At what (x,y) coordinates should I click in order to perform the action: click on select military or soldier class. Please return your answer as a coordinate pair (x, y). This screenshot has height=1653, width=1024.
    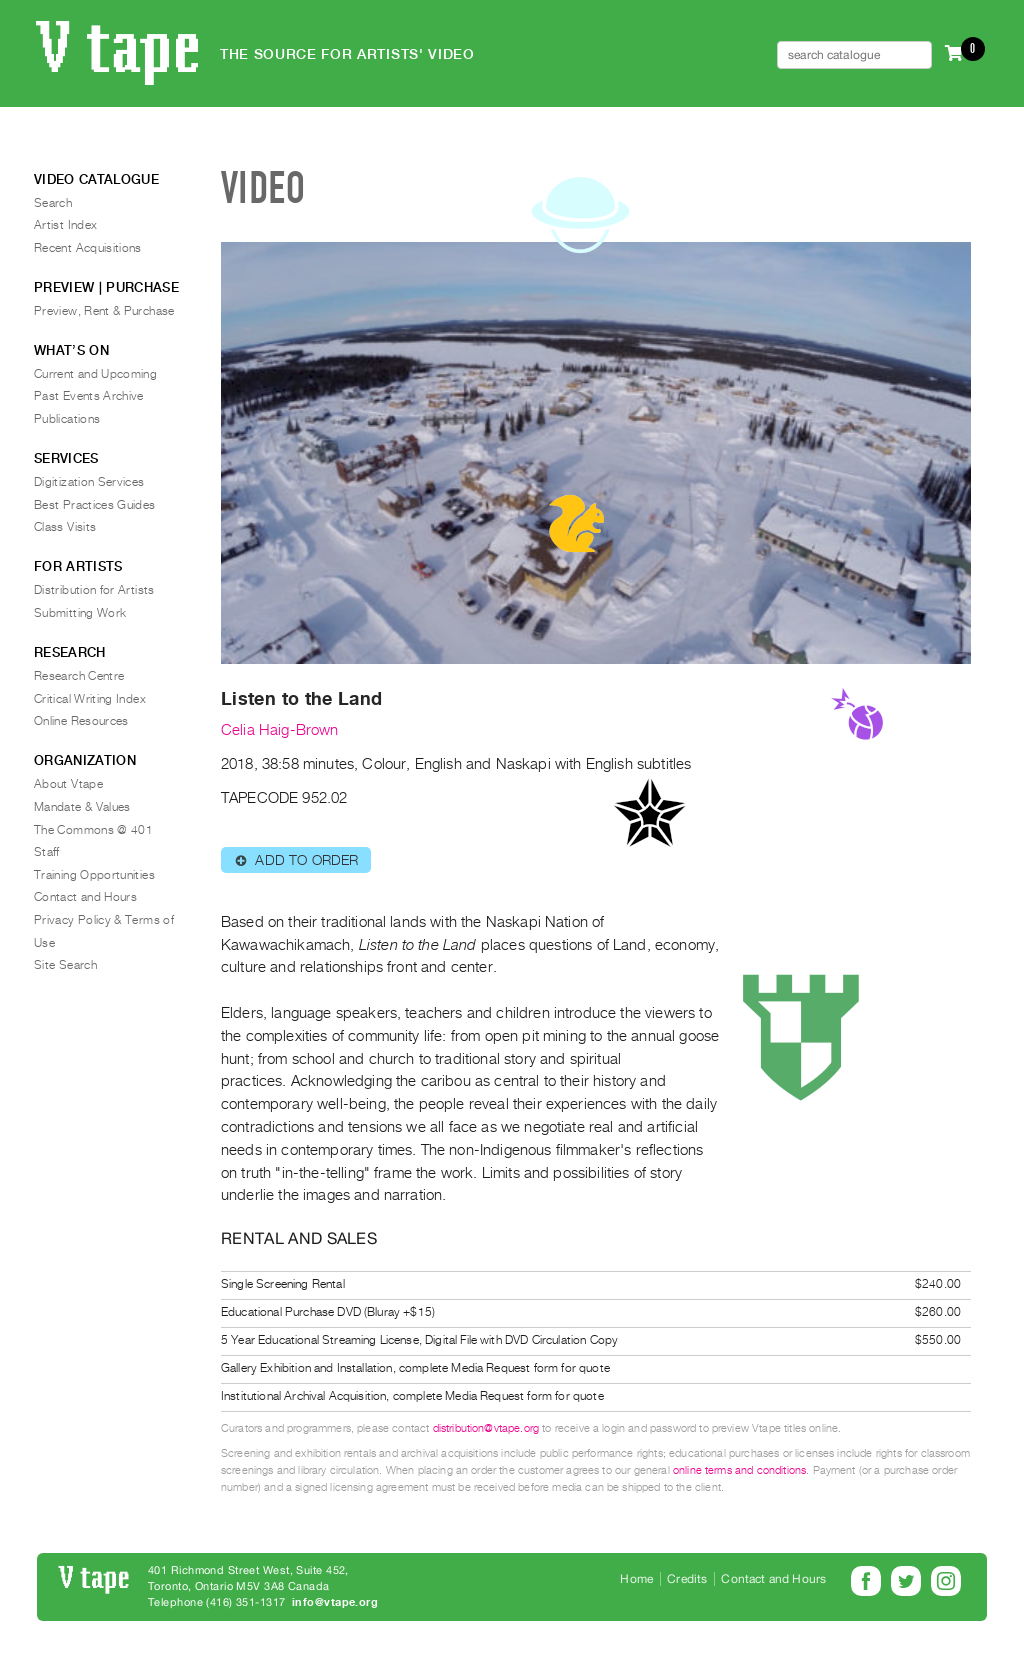
    Looking at the image, I should click on (580, 216).